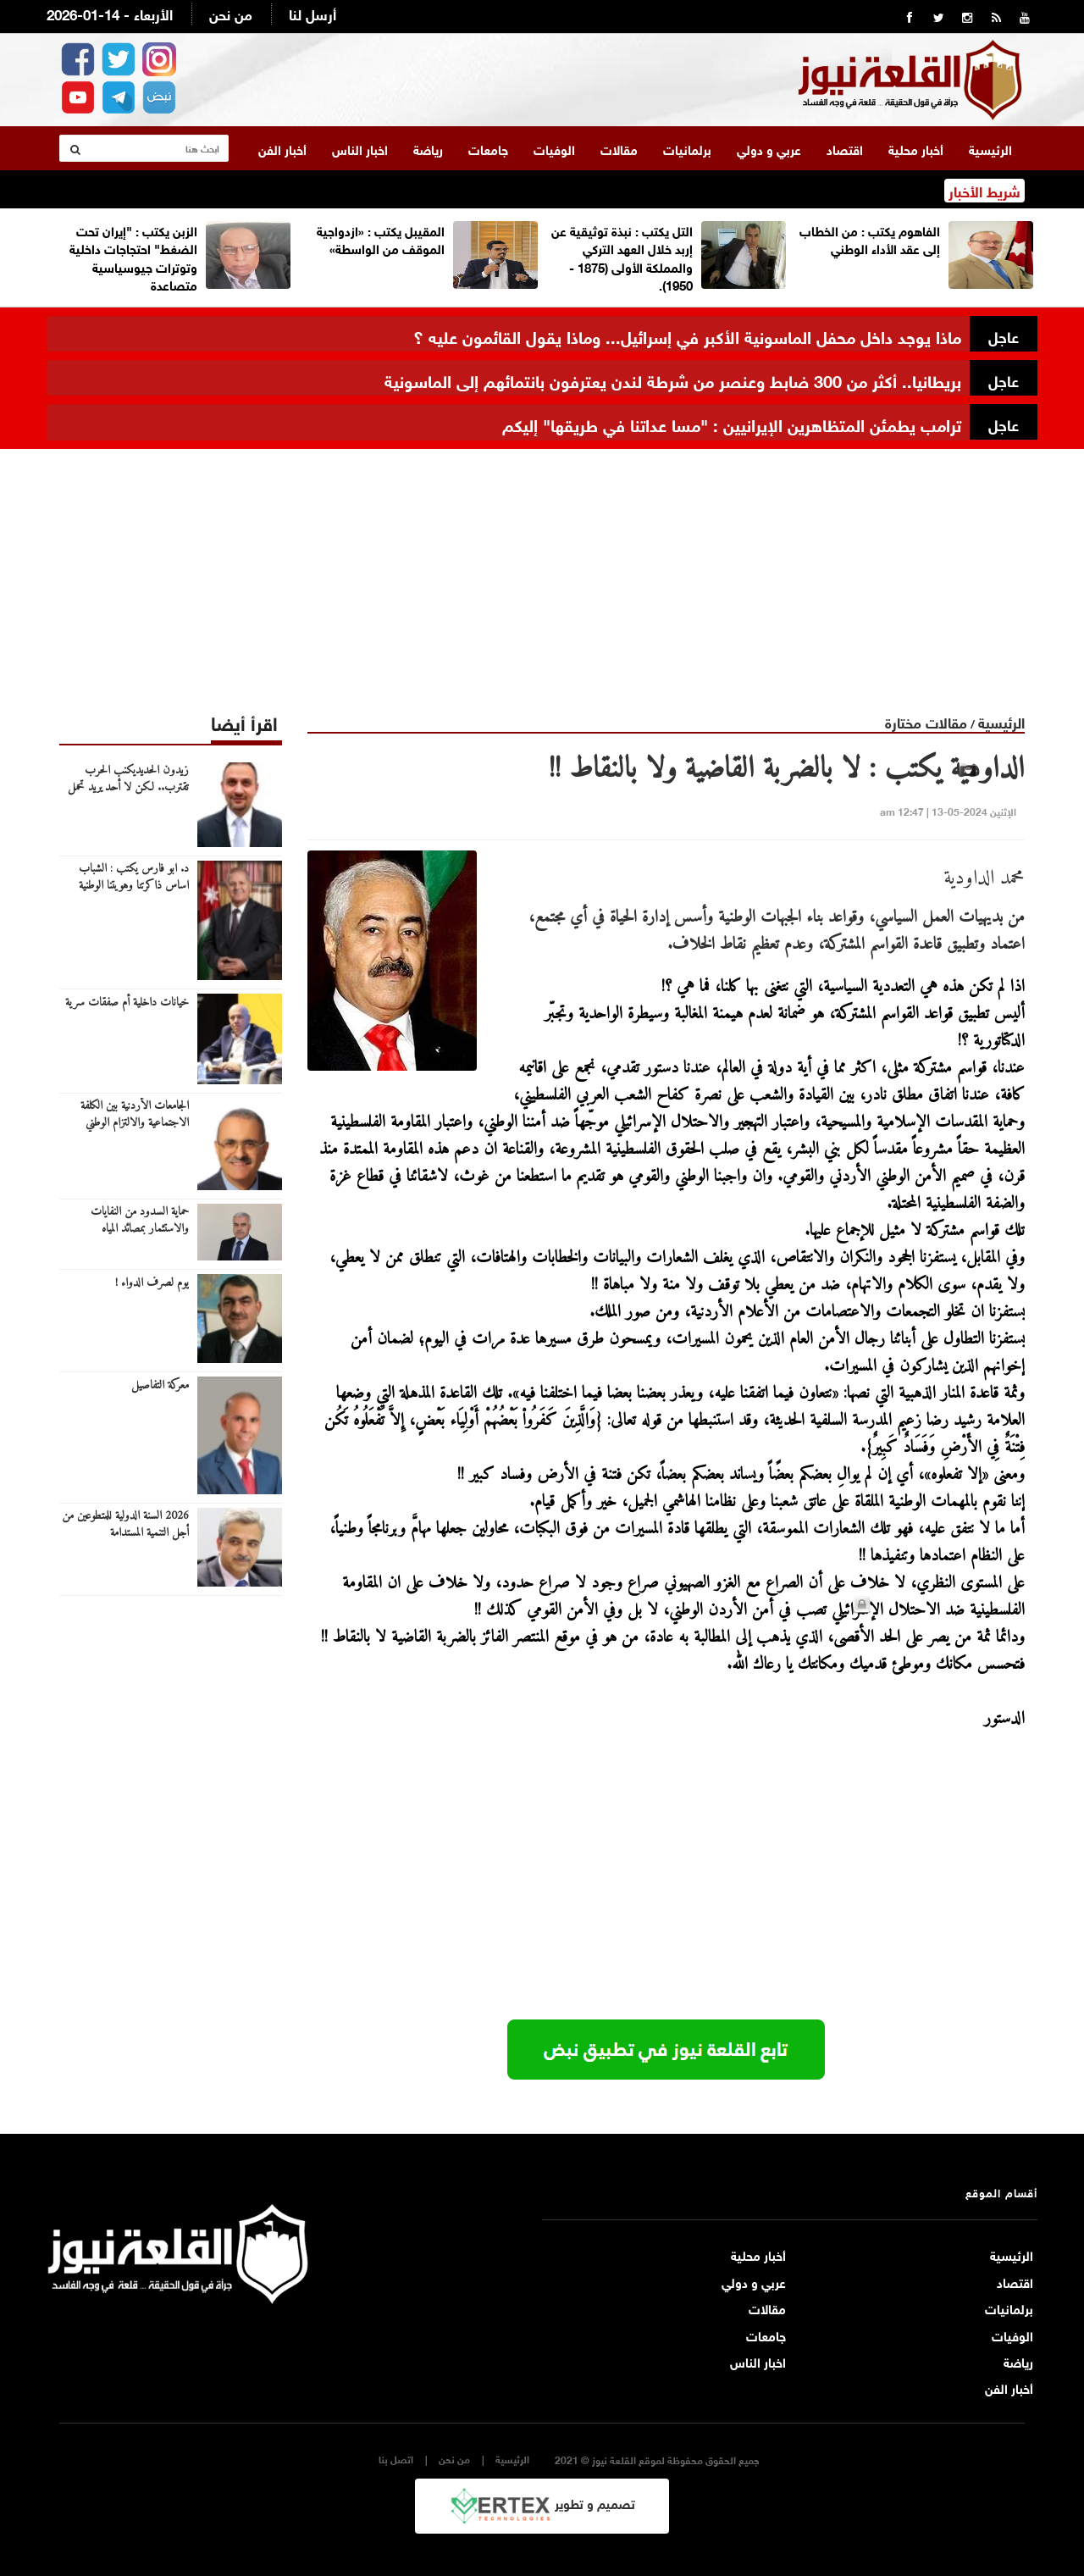 This screenshot has height=2576, width=1084. Describe the element at coordinates (968, 770) in the screenshot. I see `folder containing coffeescript project files` at that location.